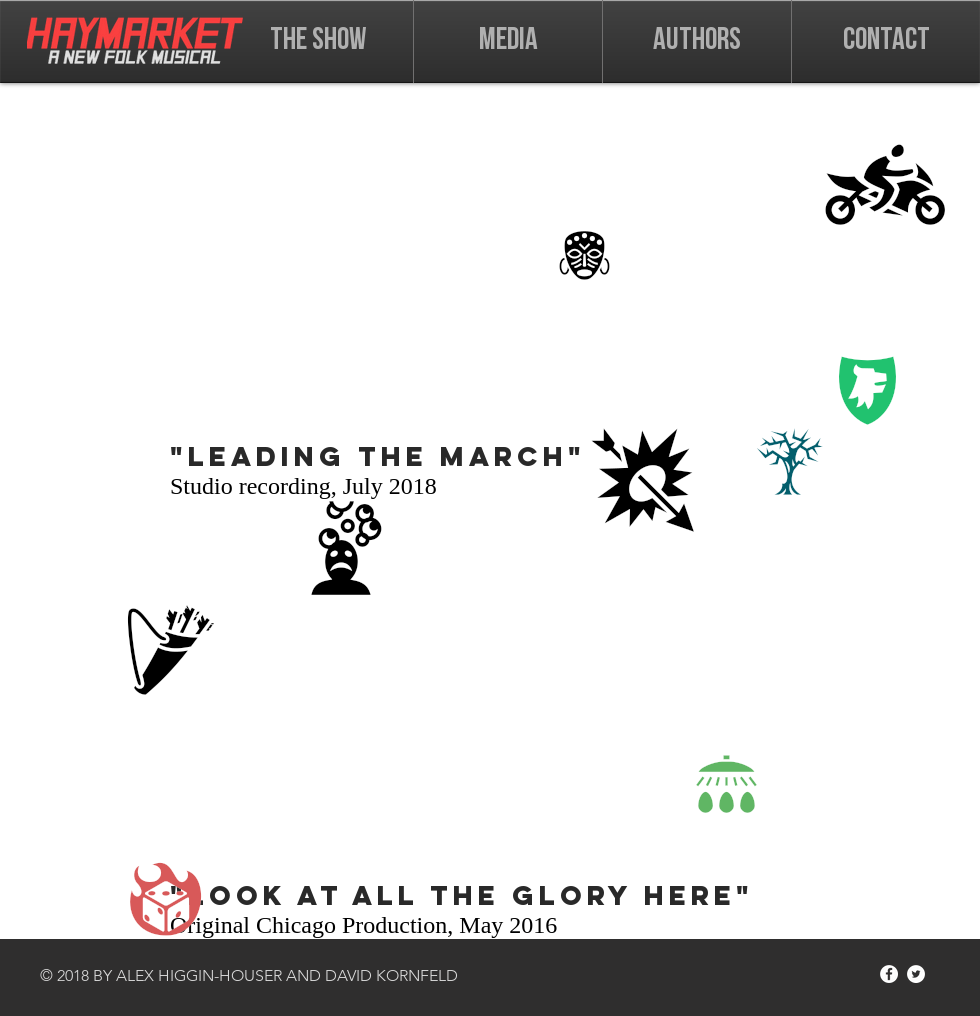  I want to click on access tribal or cultural game content, so click(584, 255).